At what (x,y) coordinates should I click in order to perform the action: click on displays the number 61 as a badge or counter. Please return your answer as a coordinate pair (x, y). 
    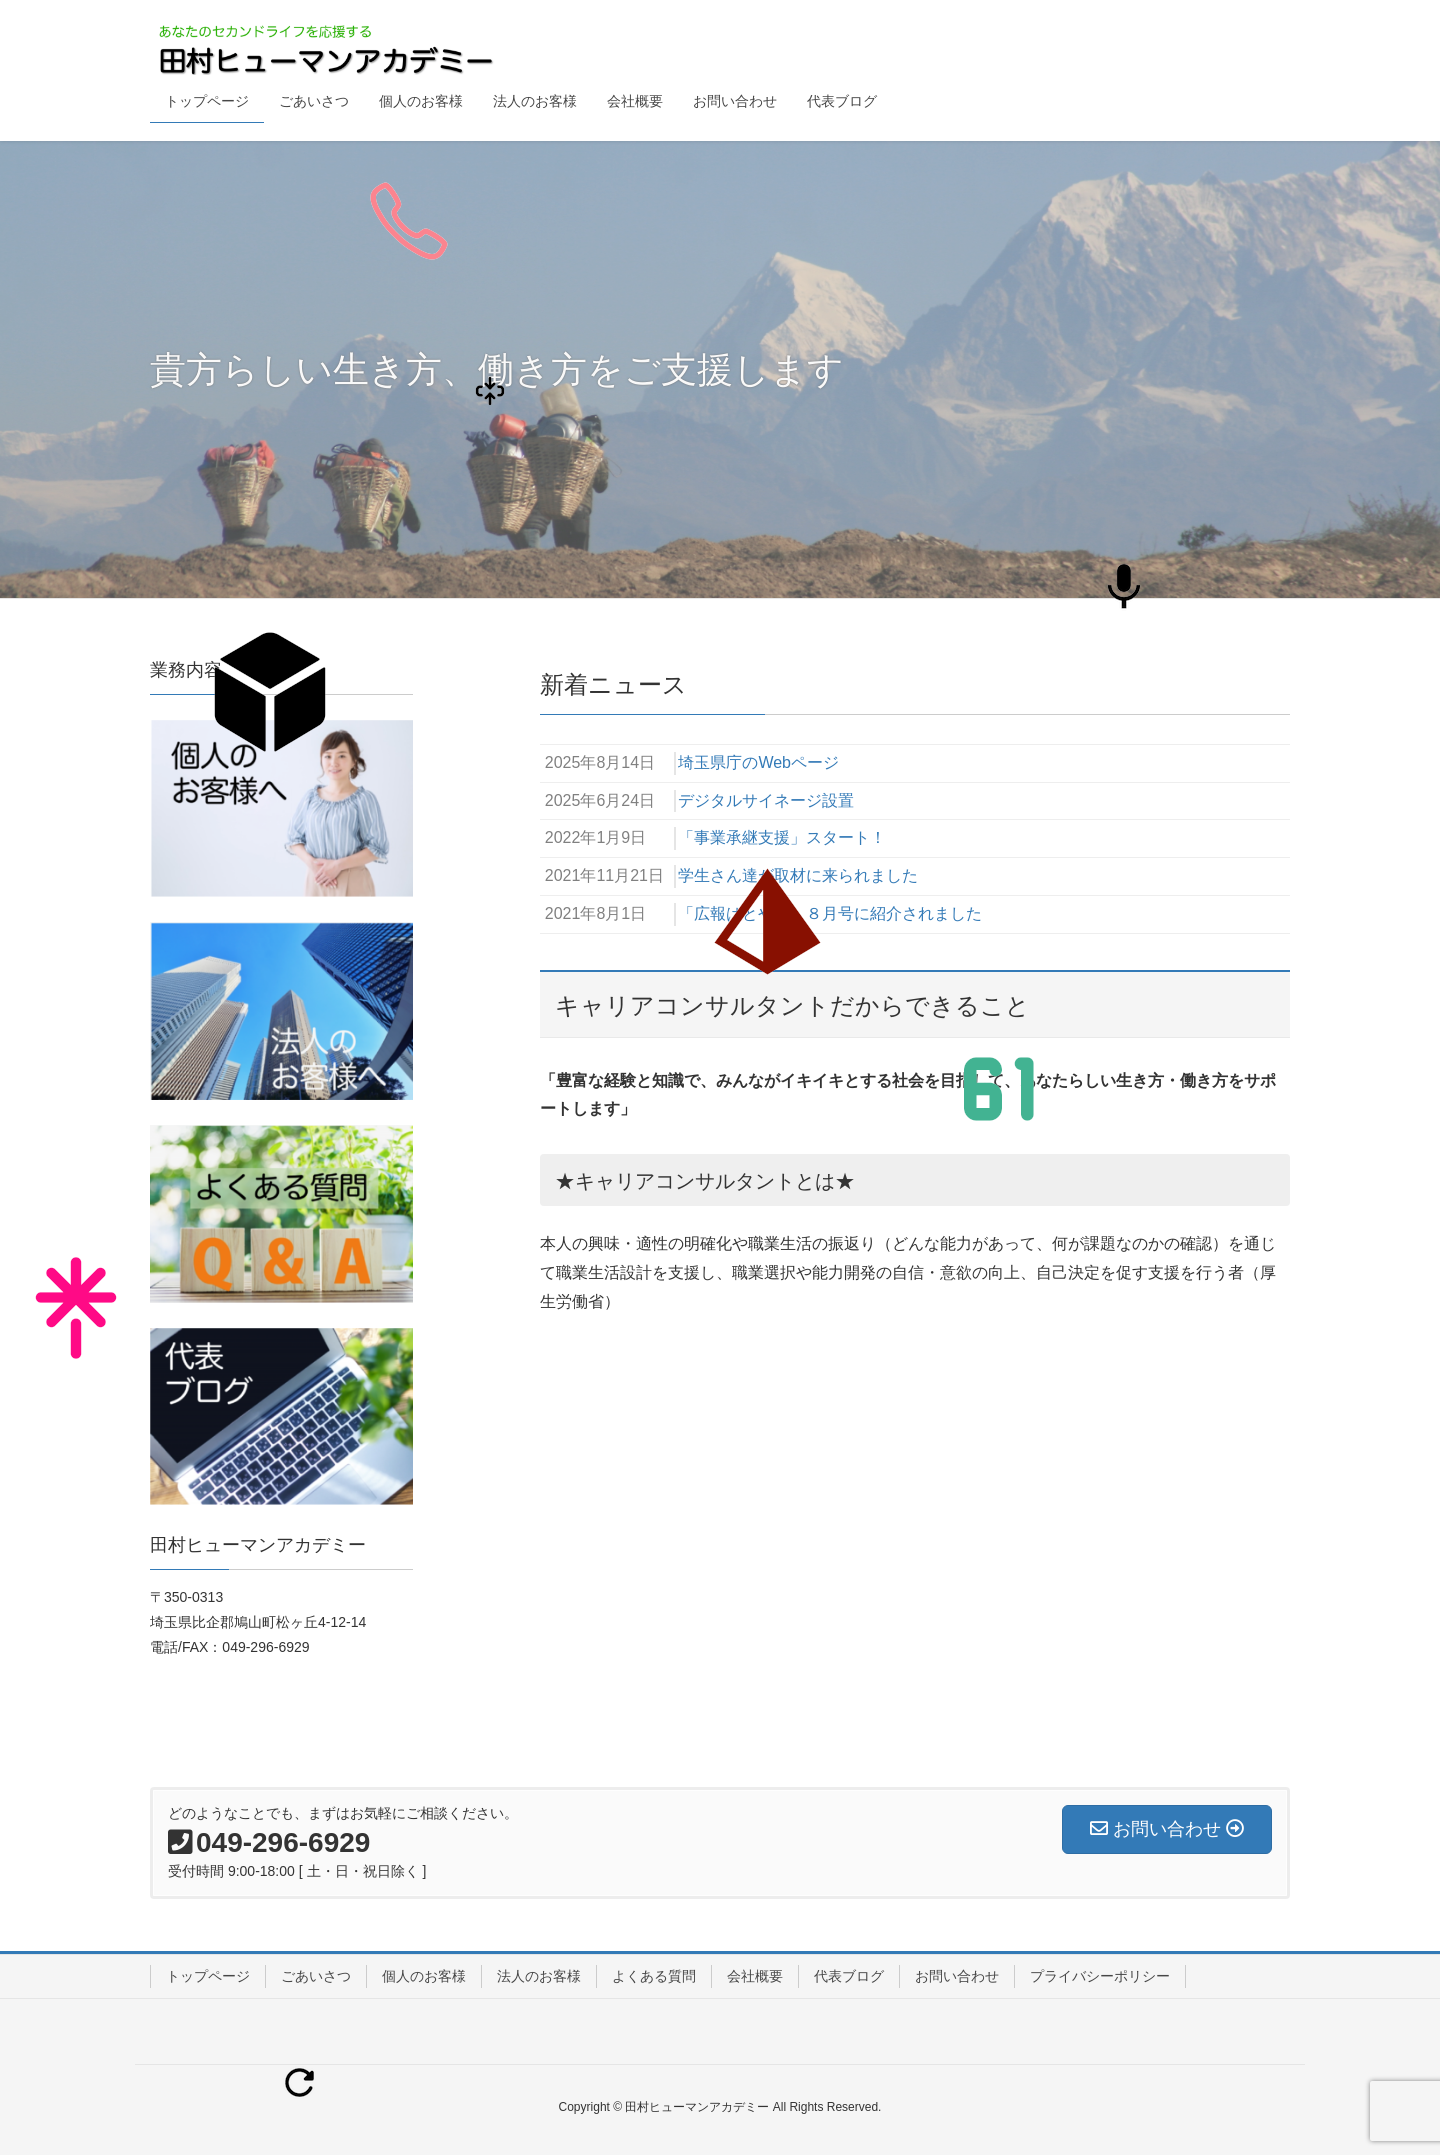
    Looking at the image, I should click on (1002, 1089).